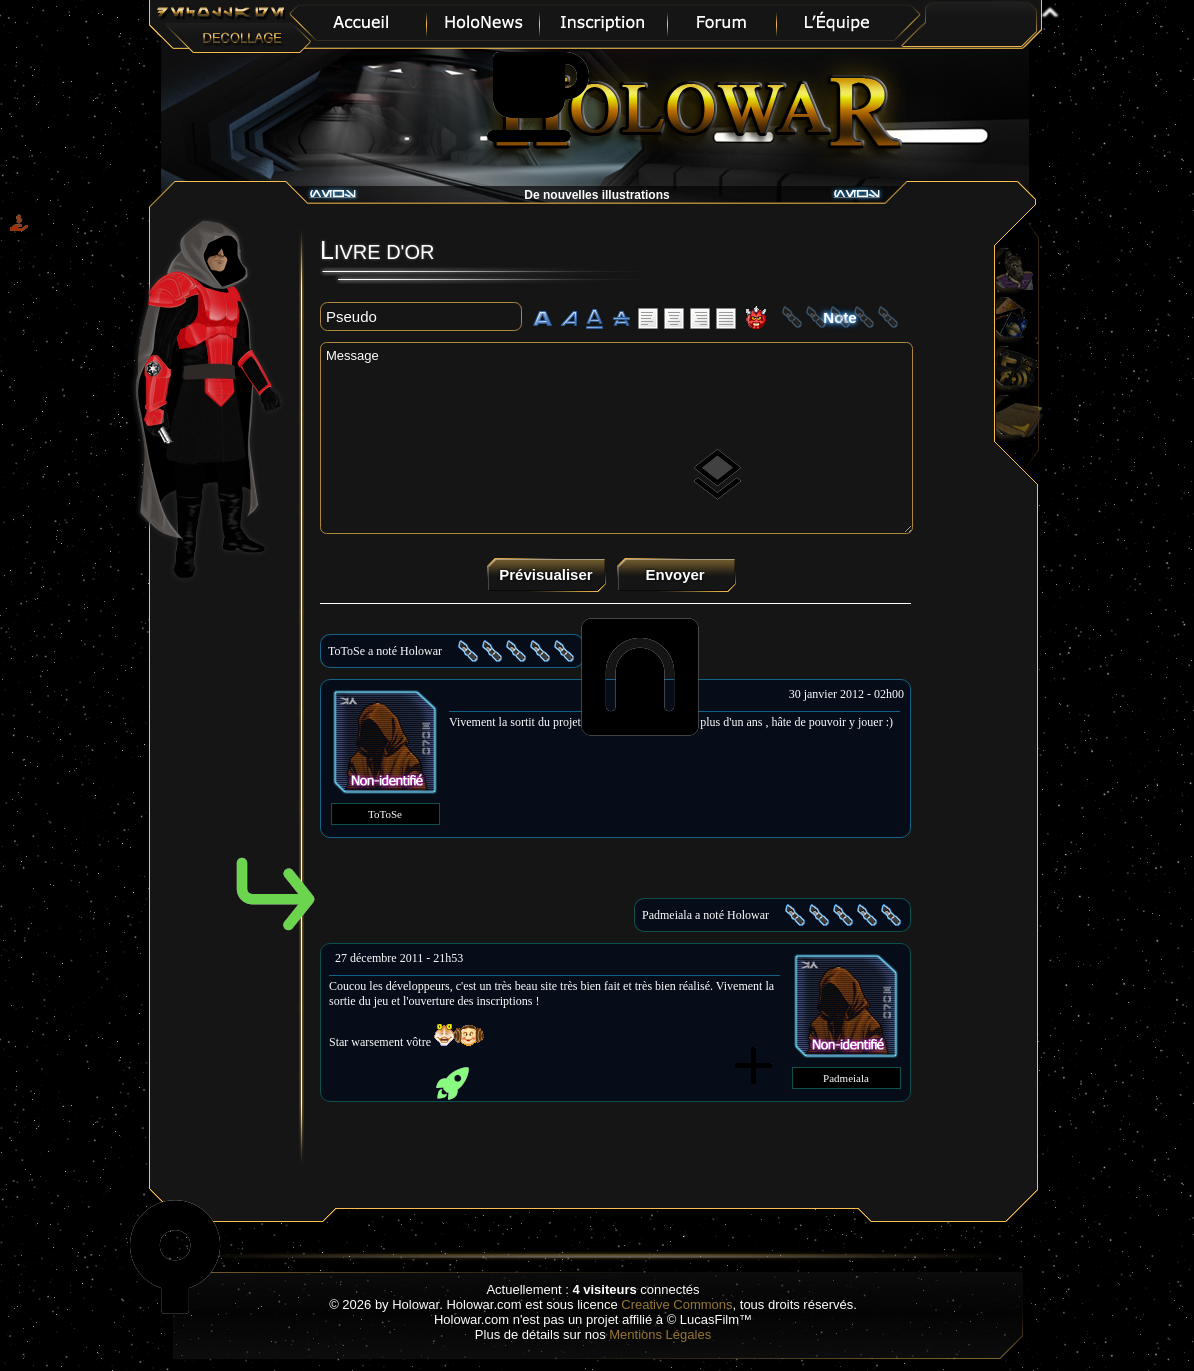  What do you see at coordinates (175, 1257) in the screenshot?
I see `open sourcetree git client` at bounding box center [175, 1257].